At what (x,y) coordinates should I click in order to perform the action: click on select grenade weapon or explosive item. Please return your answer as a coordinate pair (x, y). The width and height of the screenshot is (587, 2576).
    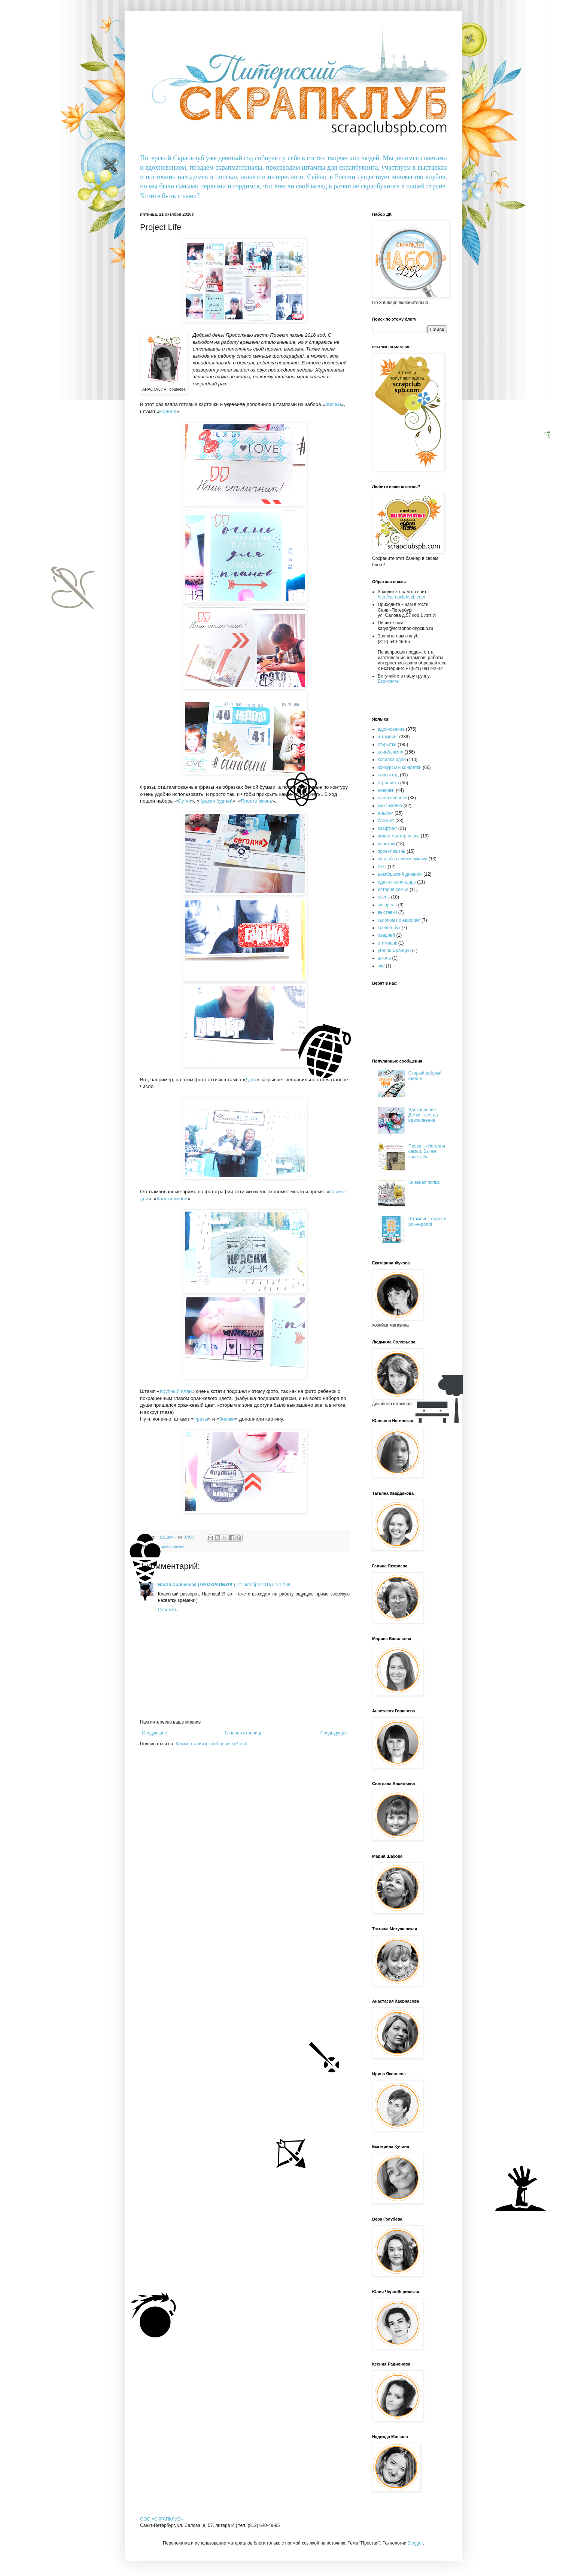
    Looking at the image, I should click on (323, 1051).